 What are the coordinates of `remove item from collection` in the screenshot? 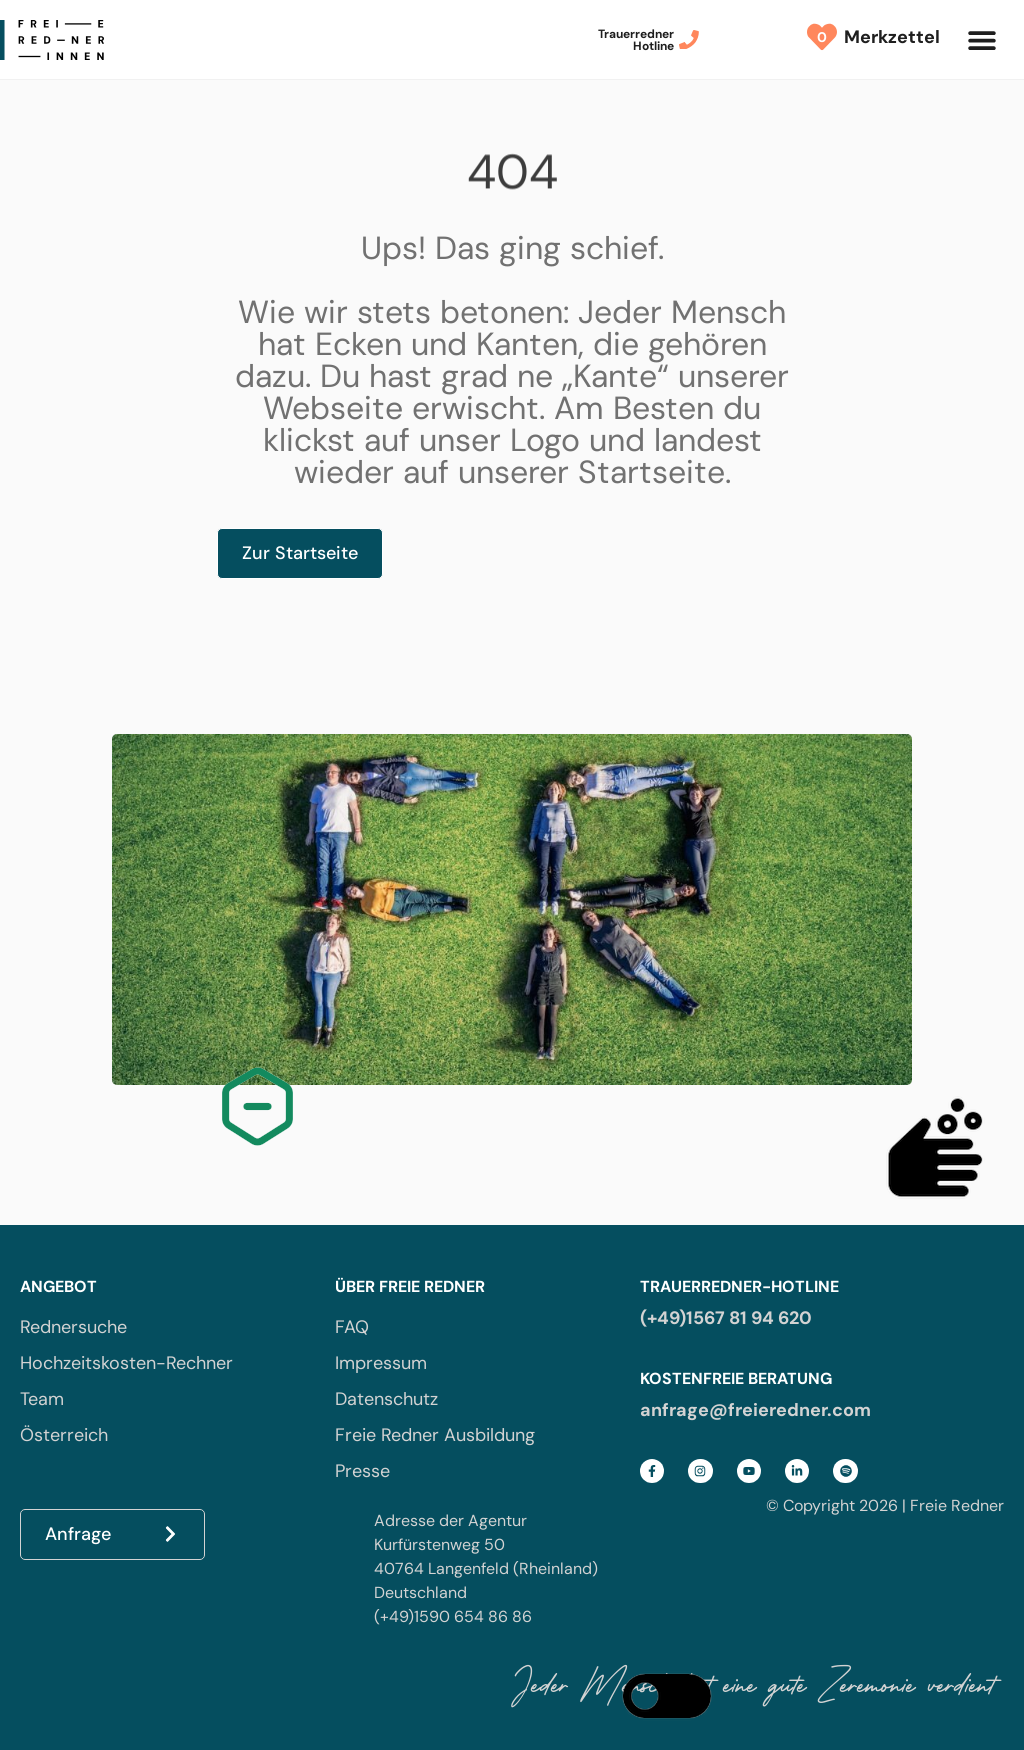 It's located at (257, 1106).